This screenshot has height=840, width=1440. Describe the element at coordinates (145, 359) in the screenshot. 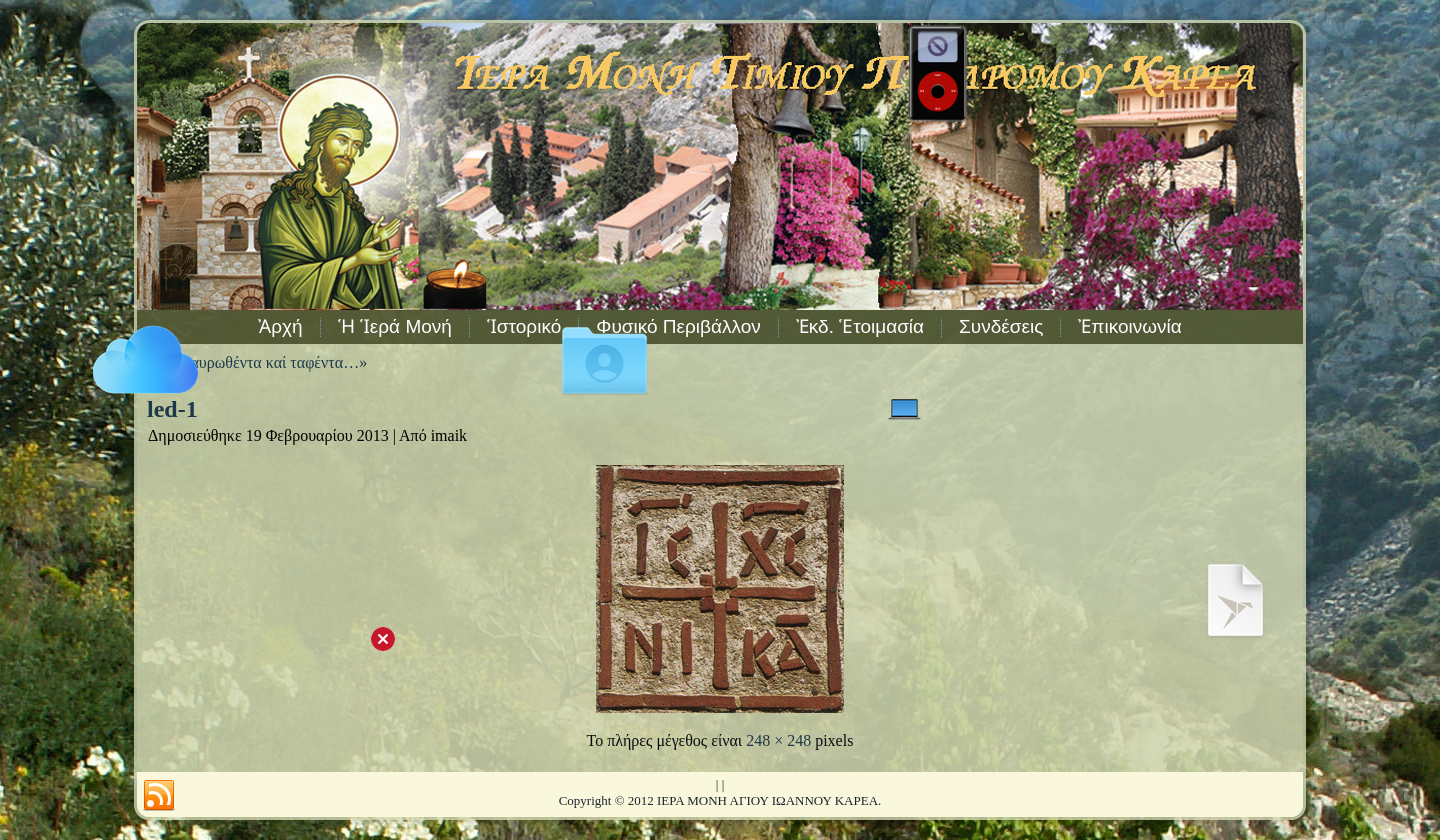

I see `open iCloud Drive to access cloud-synced files` at that location.